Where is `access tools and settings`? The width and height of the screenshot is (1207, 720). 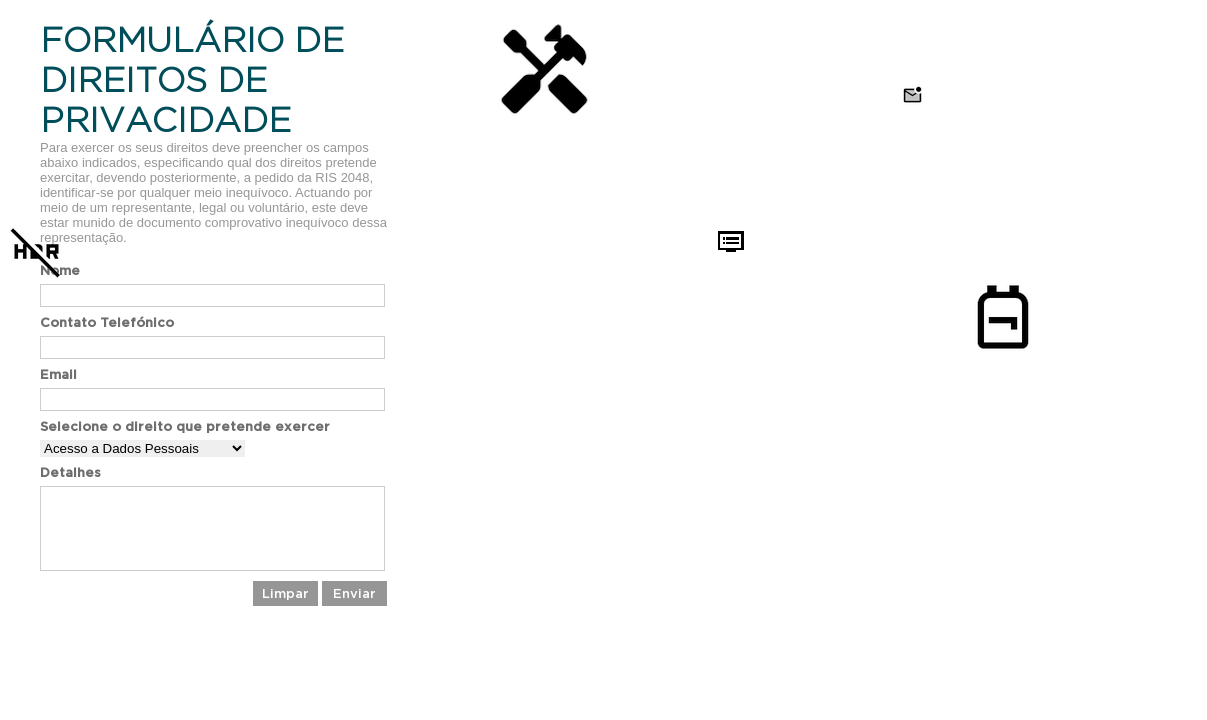
access tools and settings is located at coordinates (544, 70).